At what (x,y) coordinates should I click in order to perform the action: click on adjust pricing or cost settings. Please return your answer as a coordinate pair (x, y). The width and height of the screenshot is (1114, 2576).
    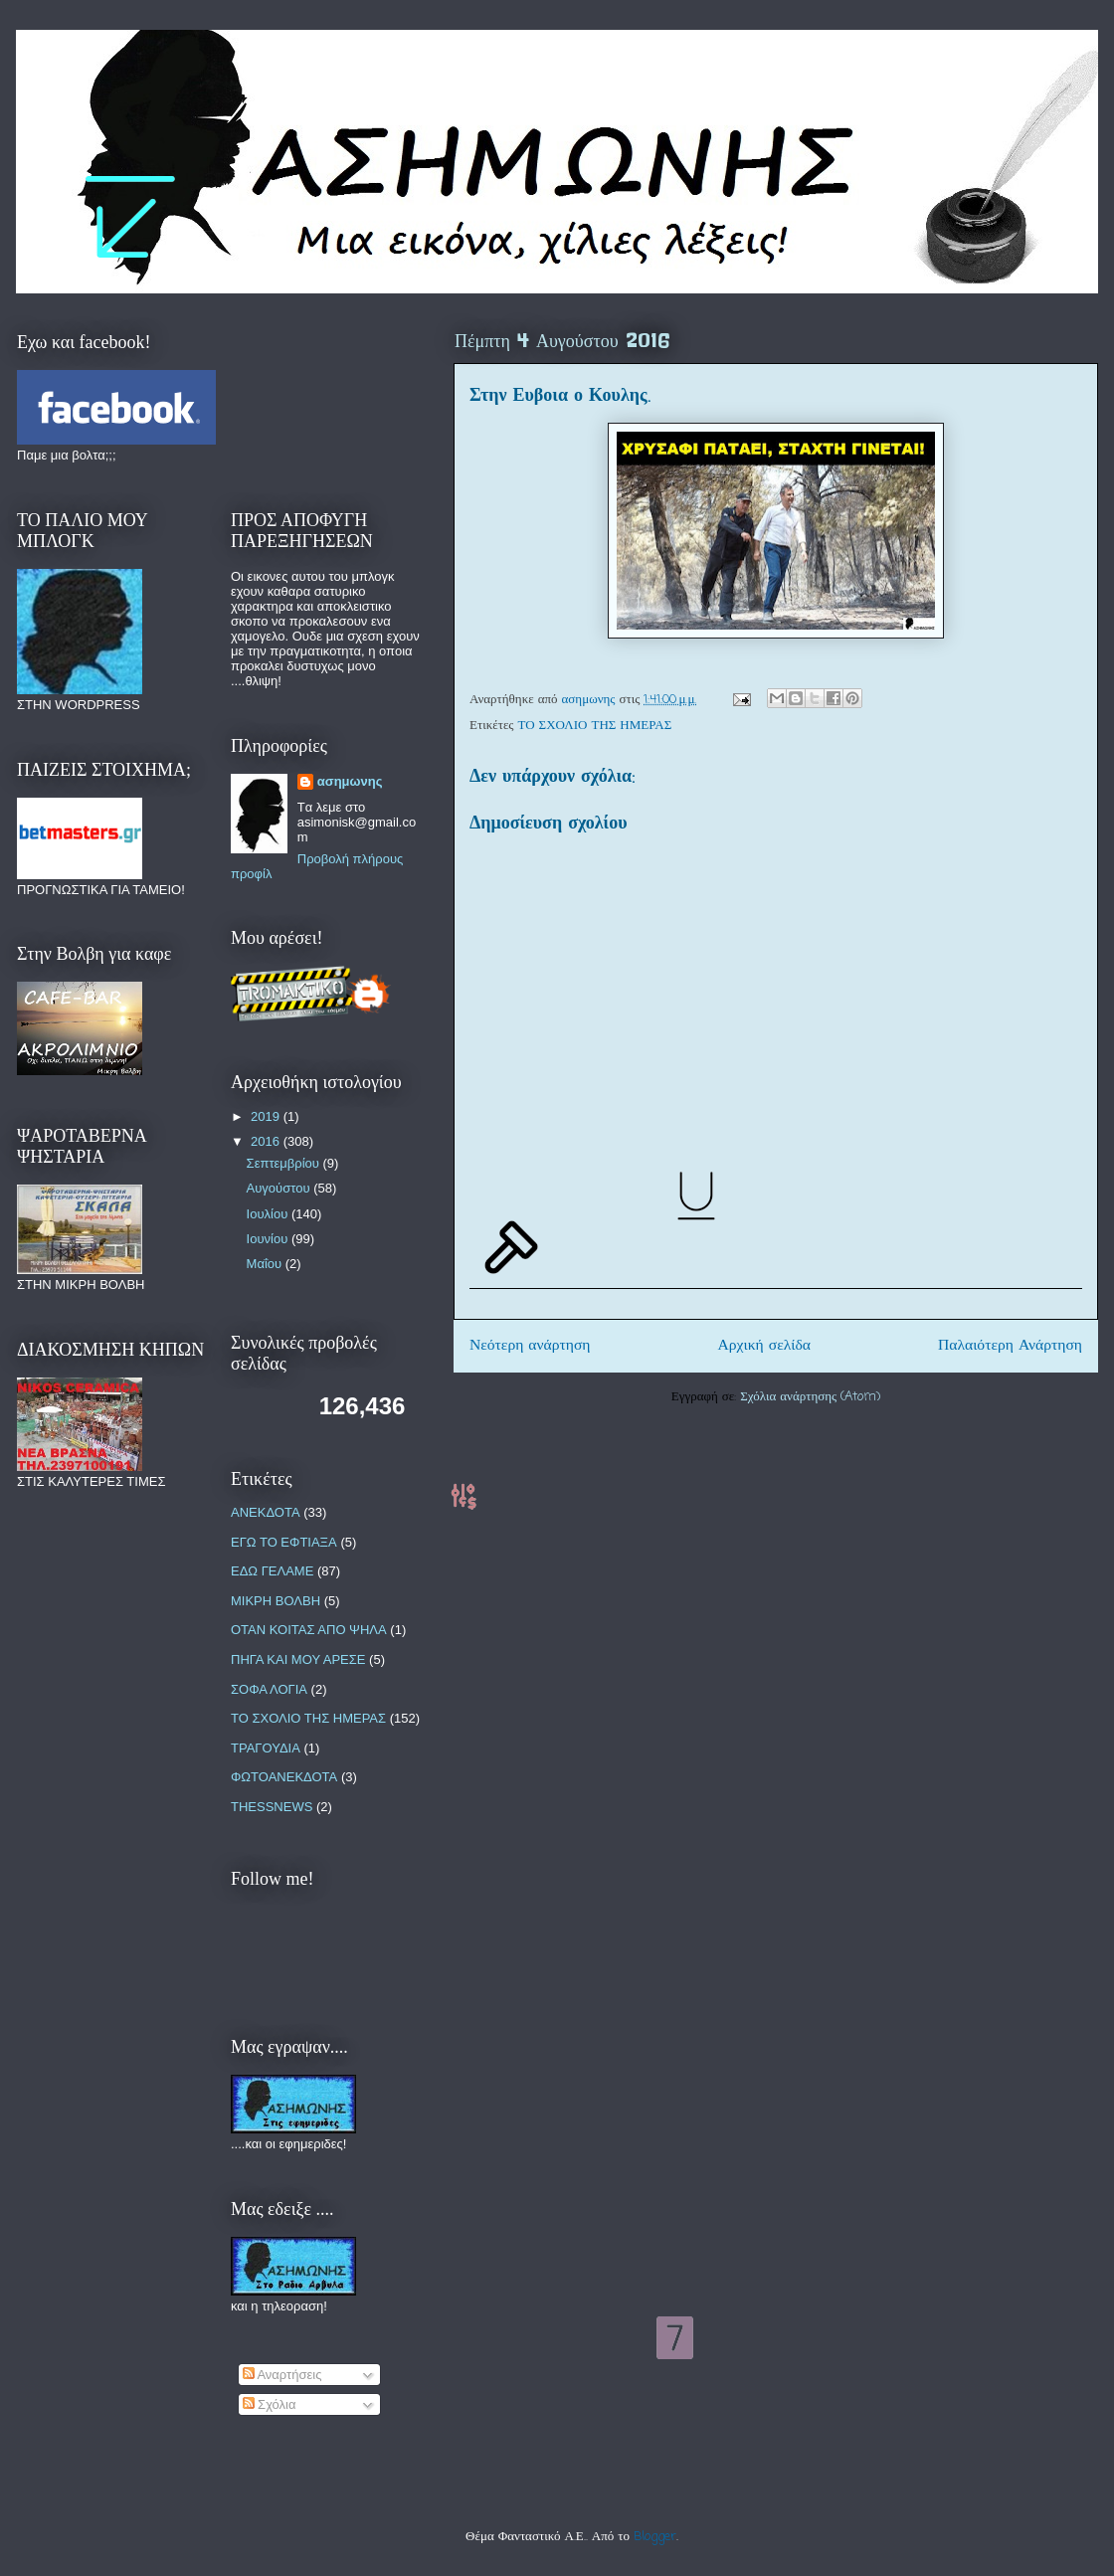
    Looking at the image, I should click on (463, 1495).